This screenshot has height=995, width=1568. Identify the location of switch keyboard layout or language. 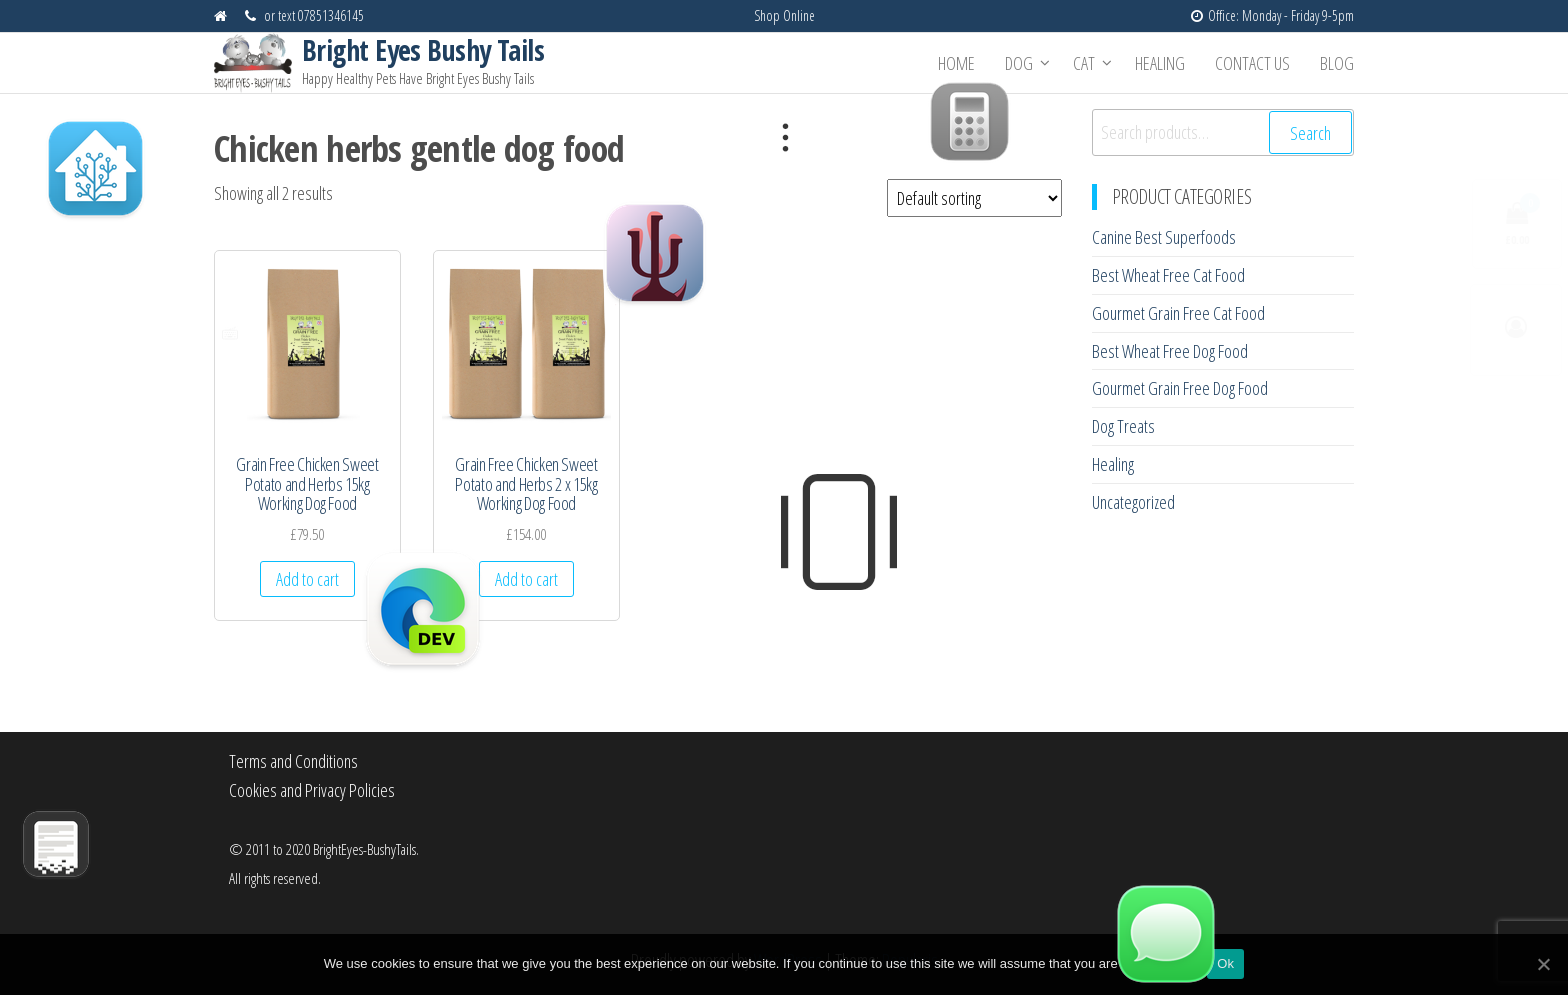
(230, 333).